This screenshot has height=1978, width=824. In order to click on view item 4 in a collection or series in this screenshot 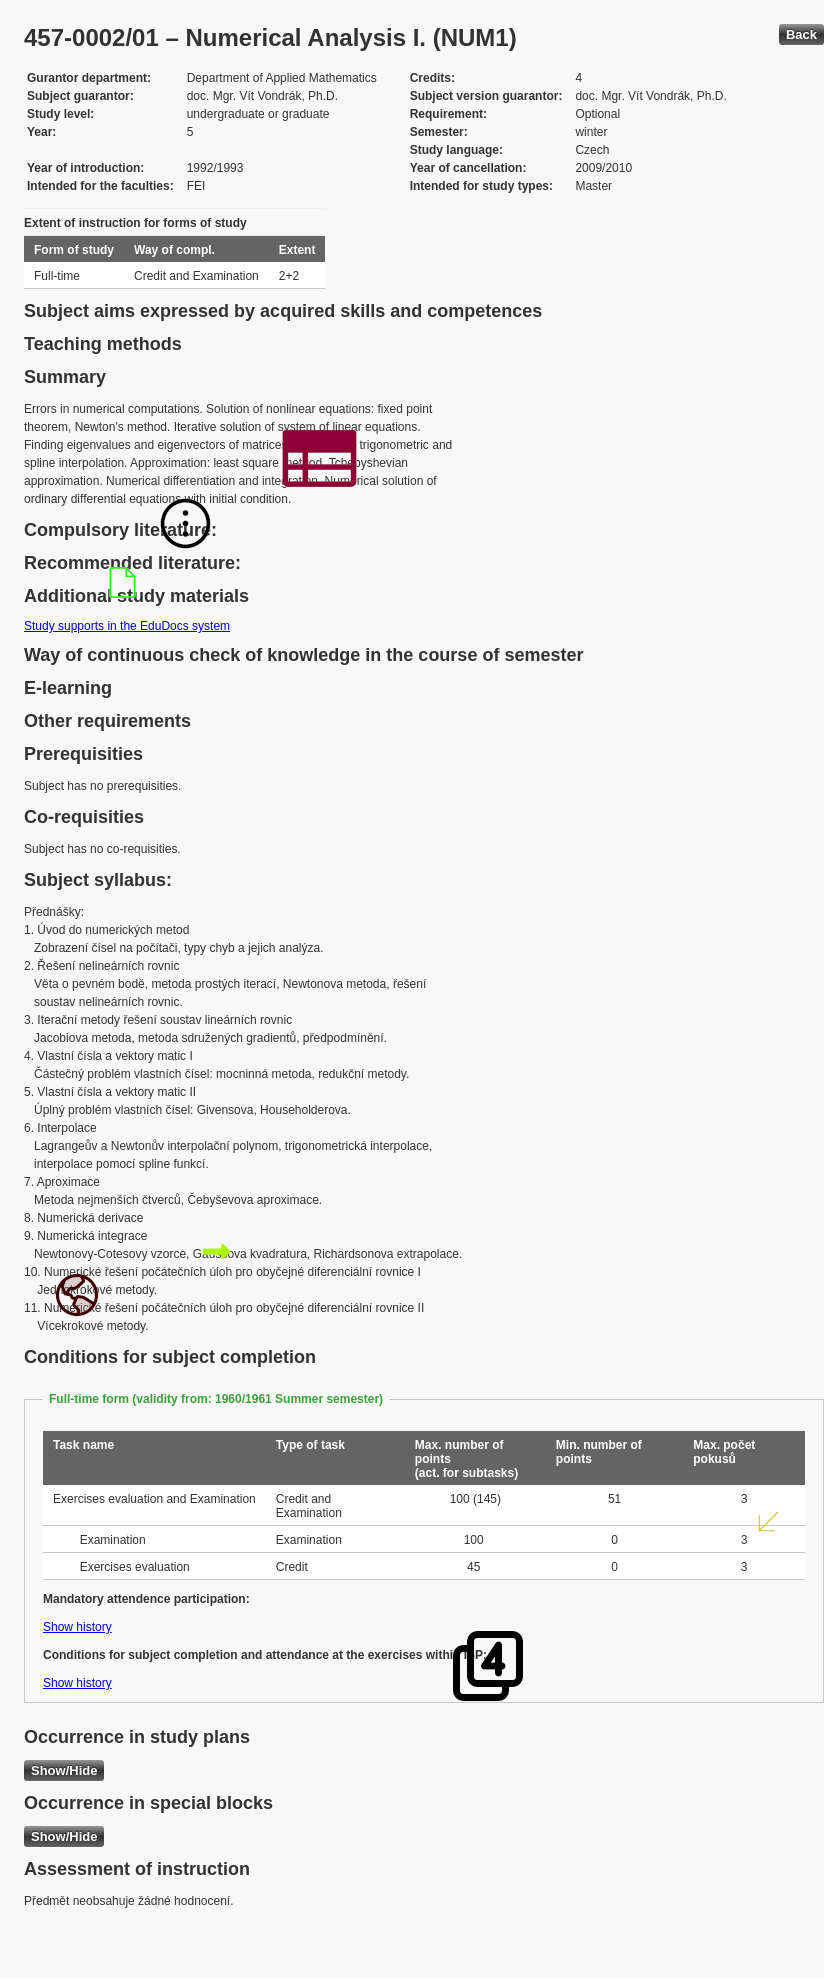, I will do `click(488, 1666)`.